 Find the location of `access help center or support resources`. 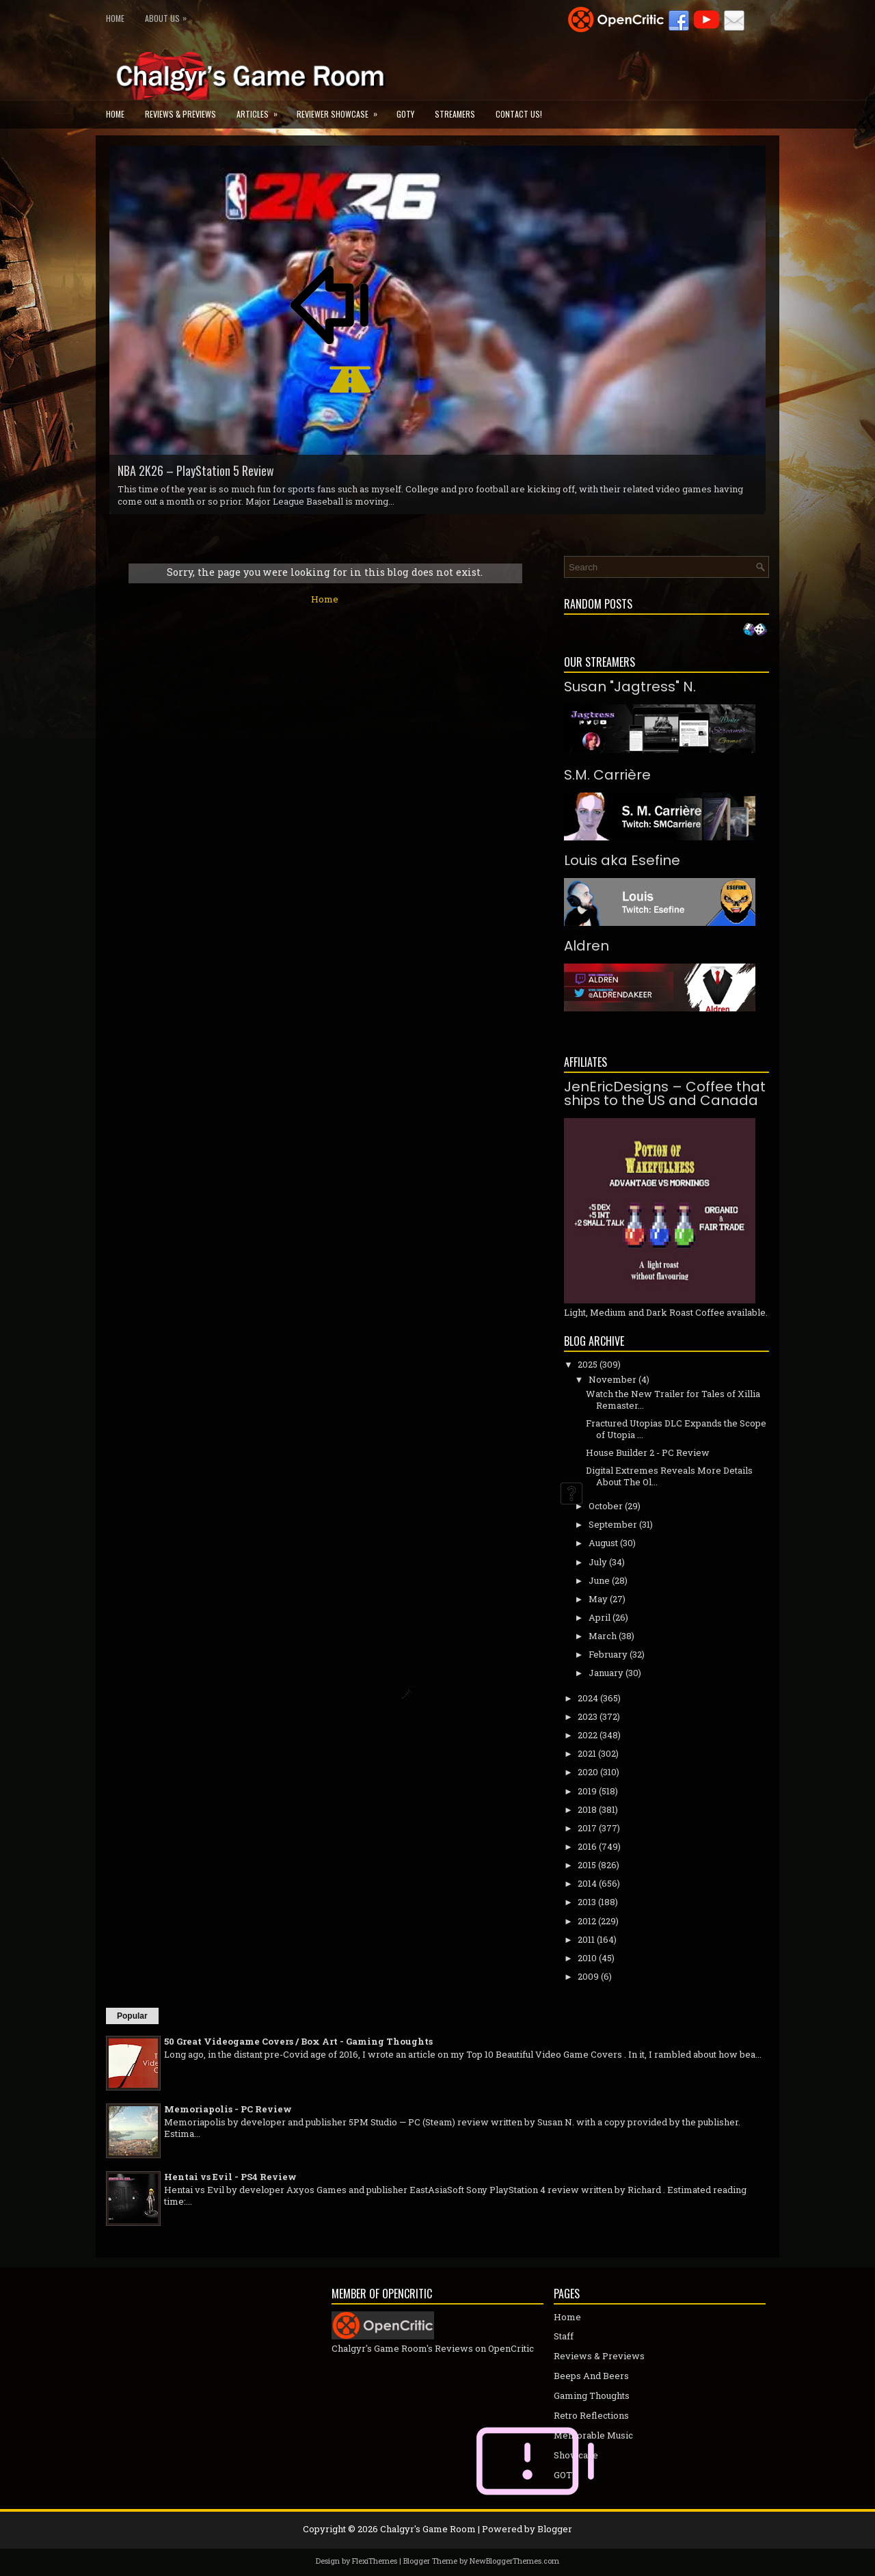

access help center or support resources is located at coordinates (571, 1493).